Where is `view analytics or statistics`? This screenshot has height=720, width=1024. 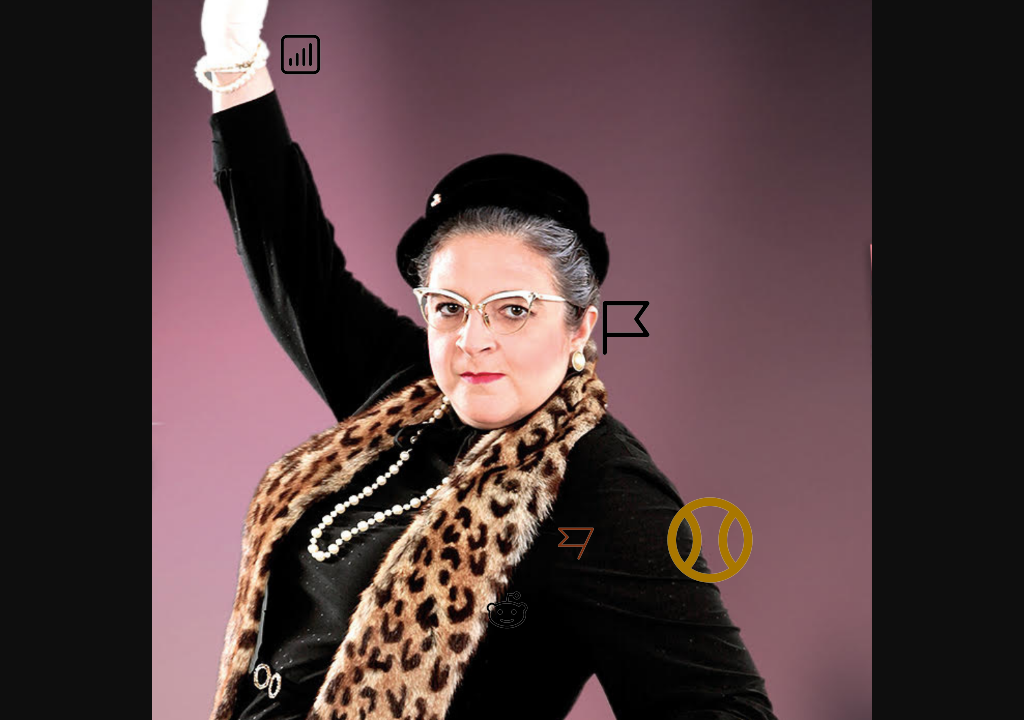 view analytics or statistics is located at coordinates (300, 54).